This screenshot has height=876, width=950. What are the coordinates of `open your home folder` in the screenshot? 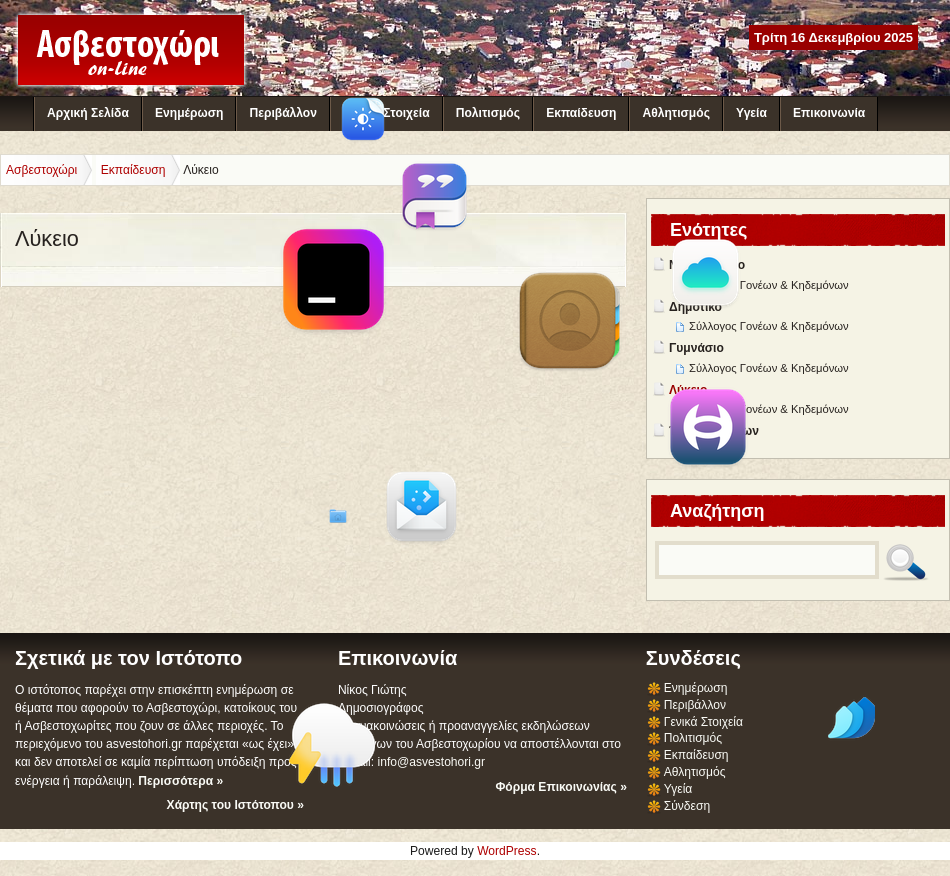 It's located at (338, 516).